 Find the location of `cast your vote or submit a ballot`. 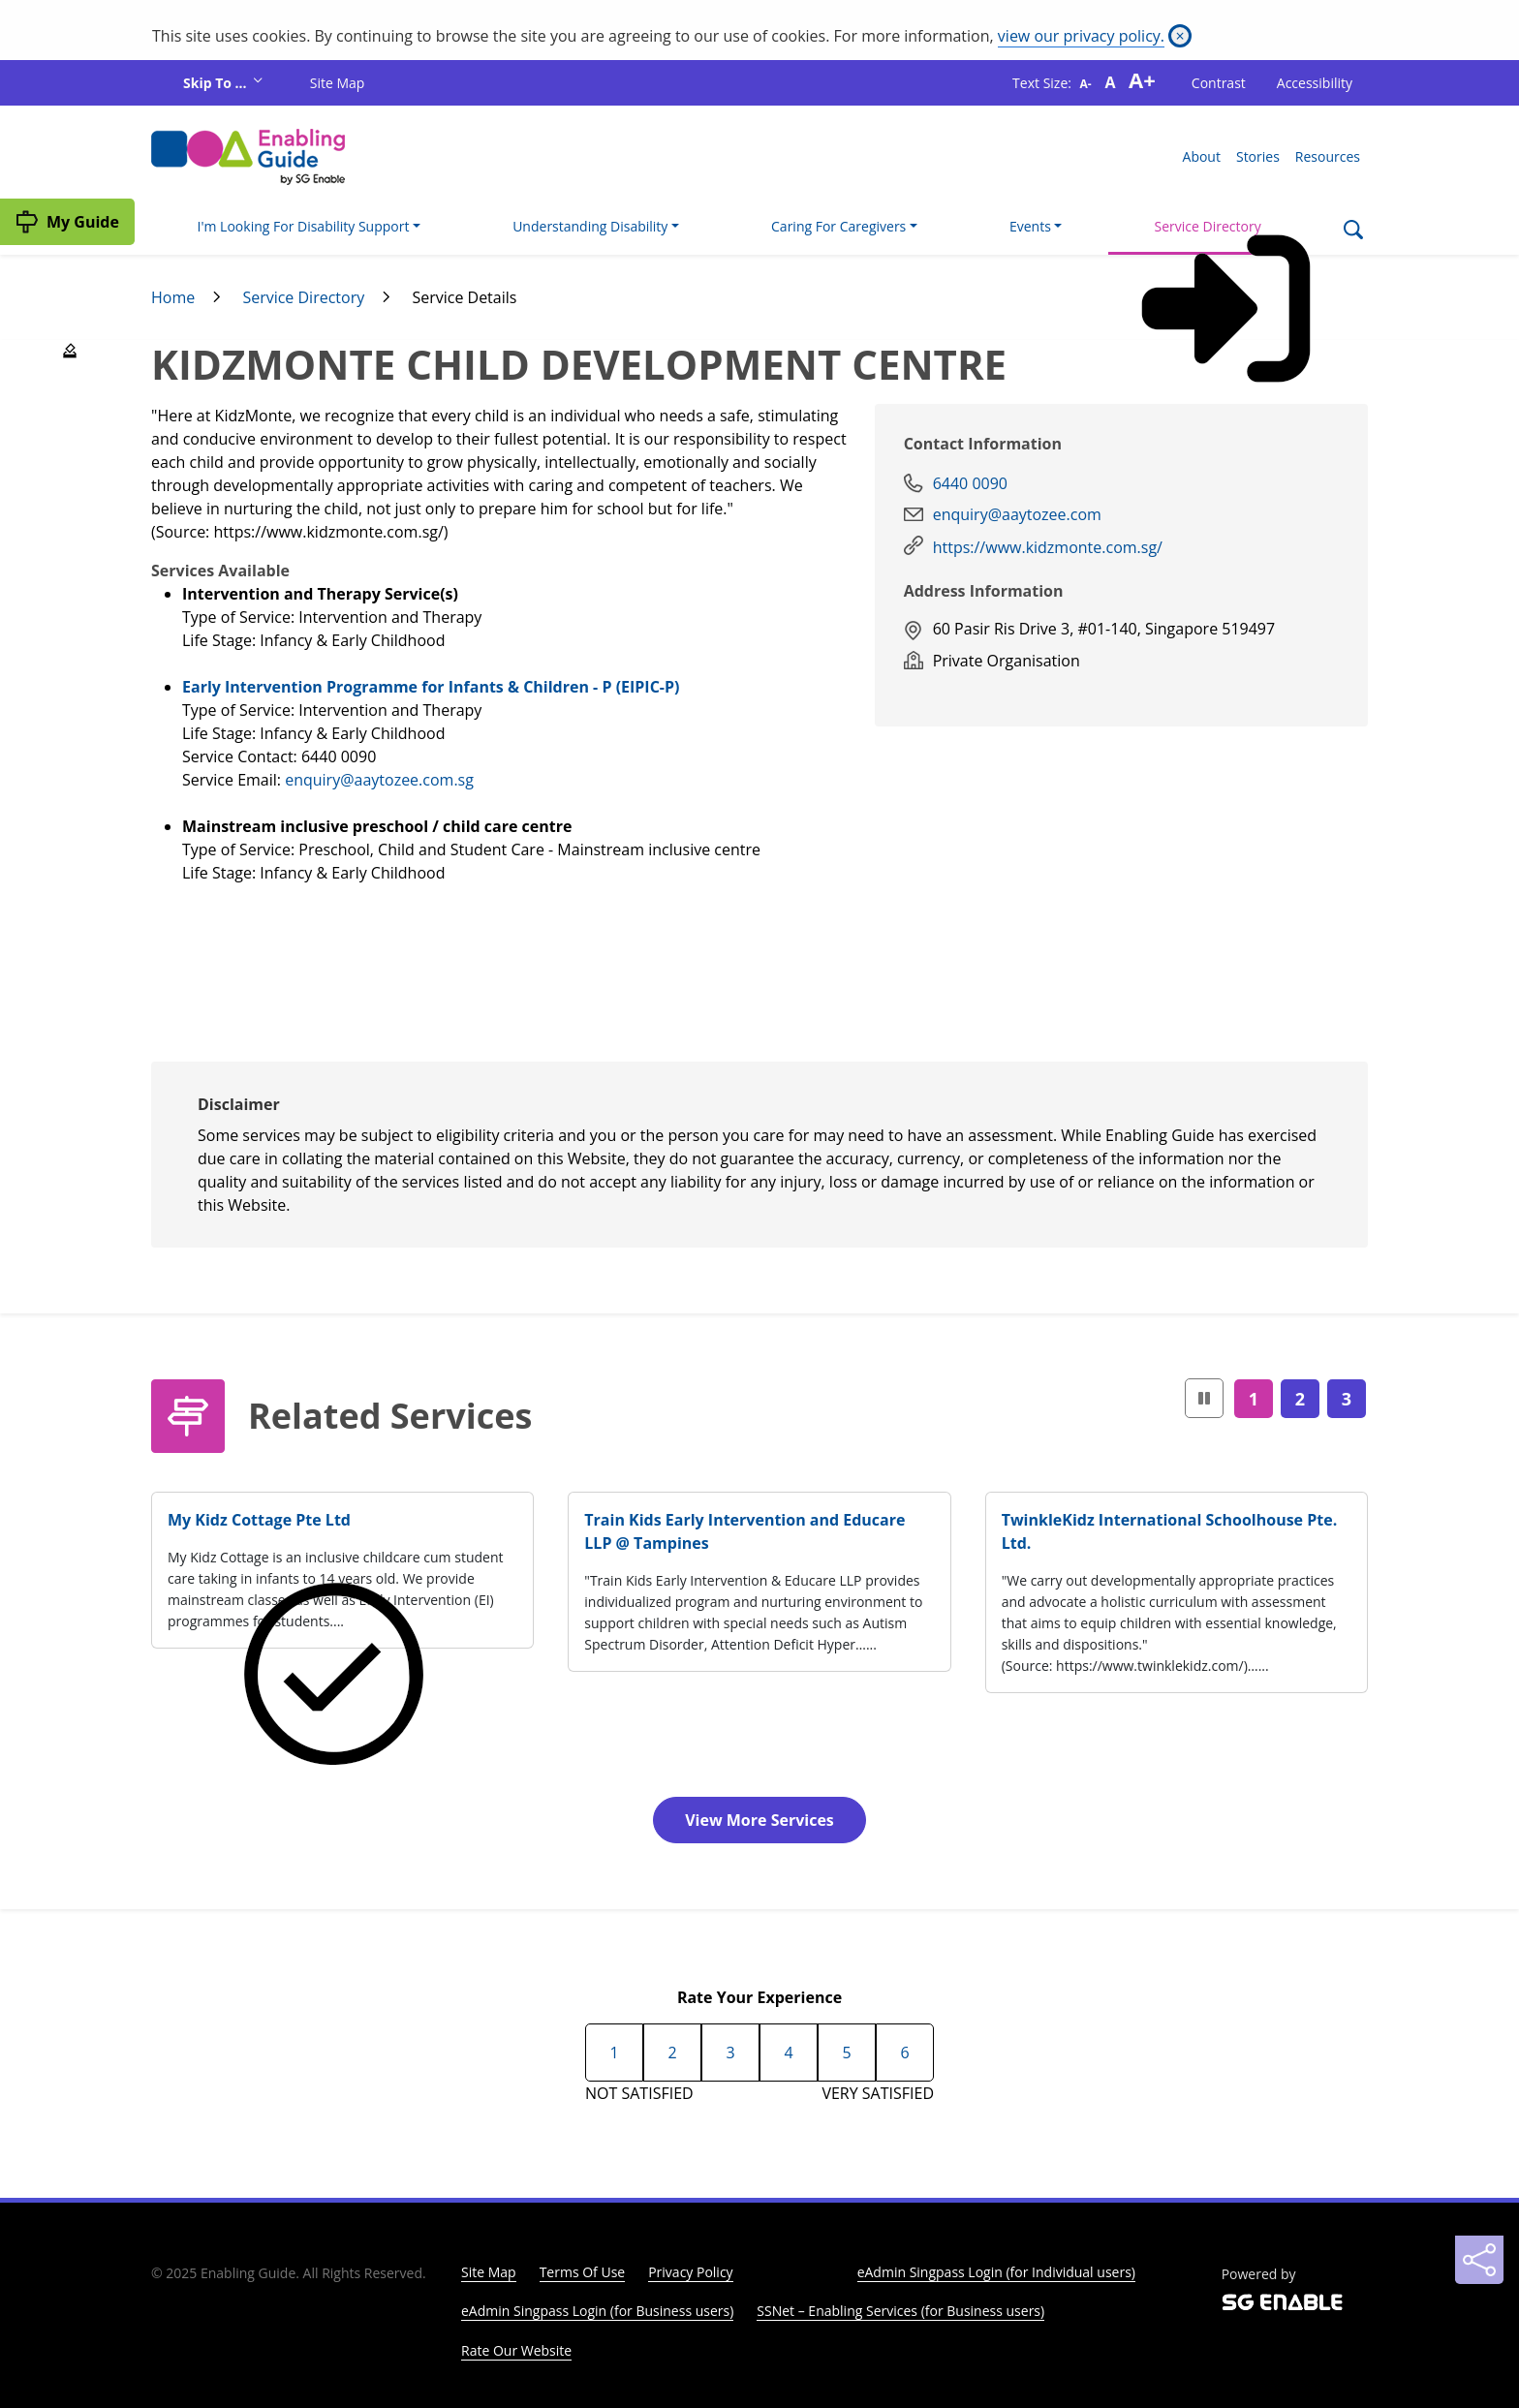

cast your vote or submit a ballot is located at coordinates (70, 351).